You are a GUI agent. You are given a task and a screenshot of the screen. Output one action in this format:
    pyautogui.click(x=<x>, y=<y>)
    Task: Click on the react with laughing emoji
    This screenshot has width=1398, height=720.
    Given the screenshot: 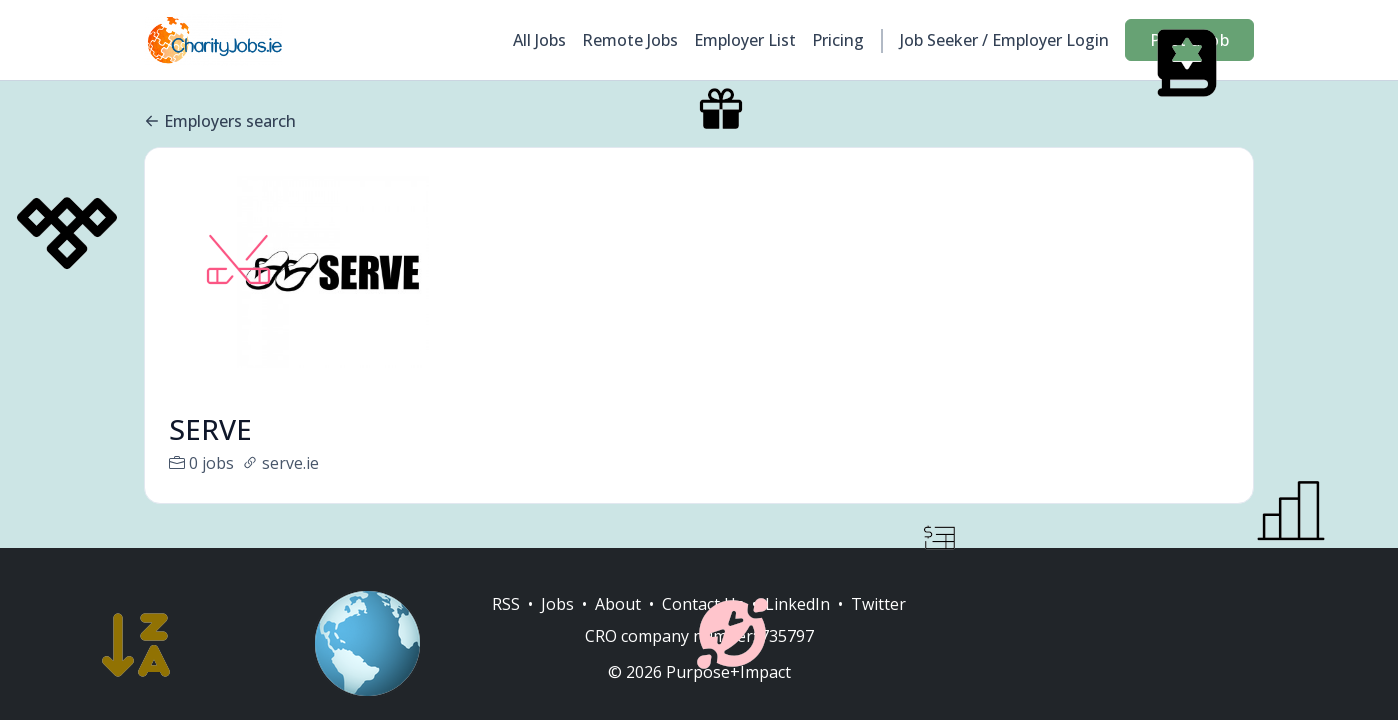 What is the action you would take?
    pyautogui.click(x=732, y=633)
    